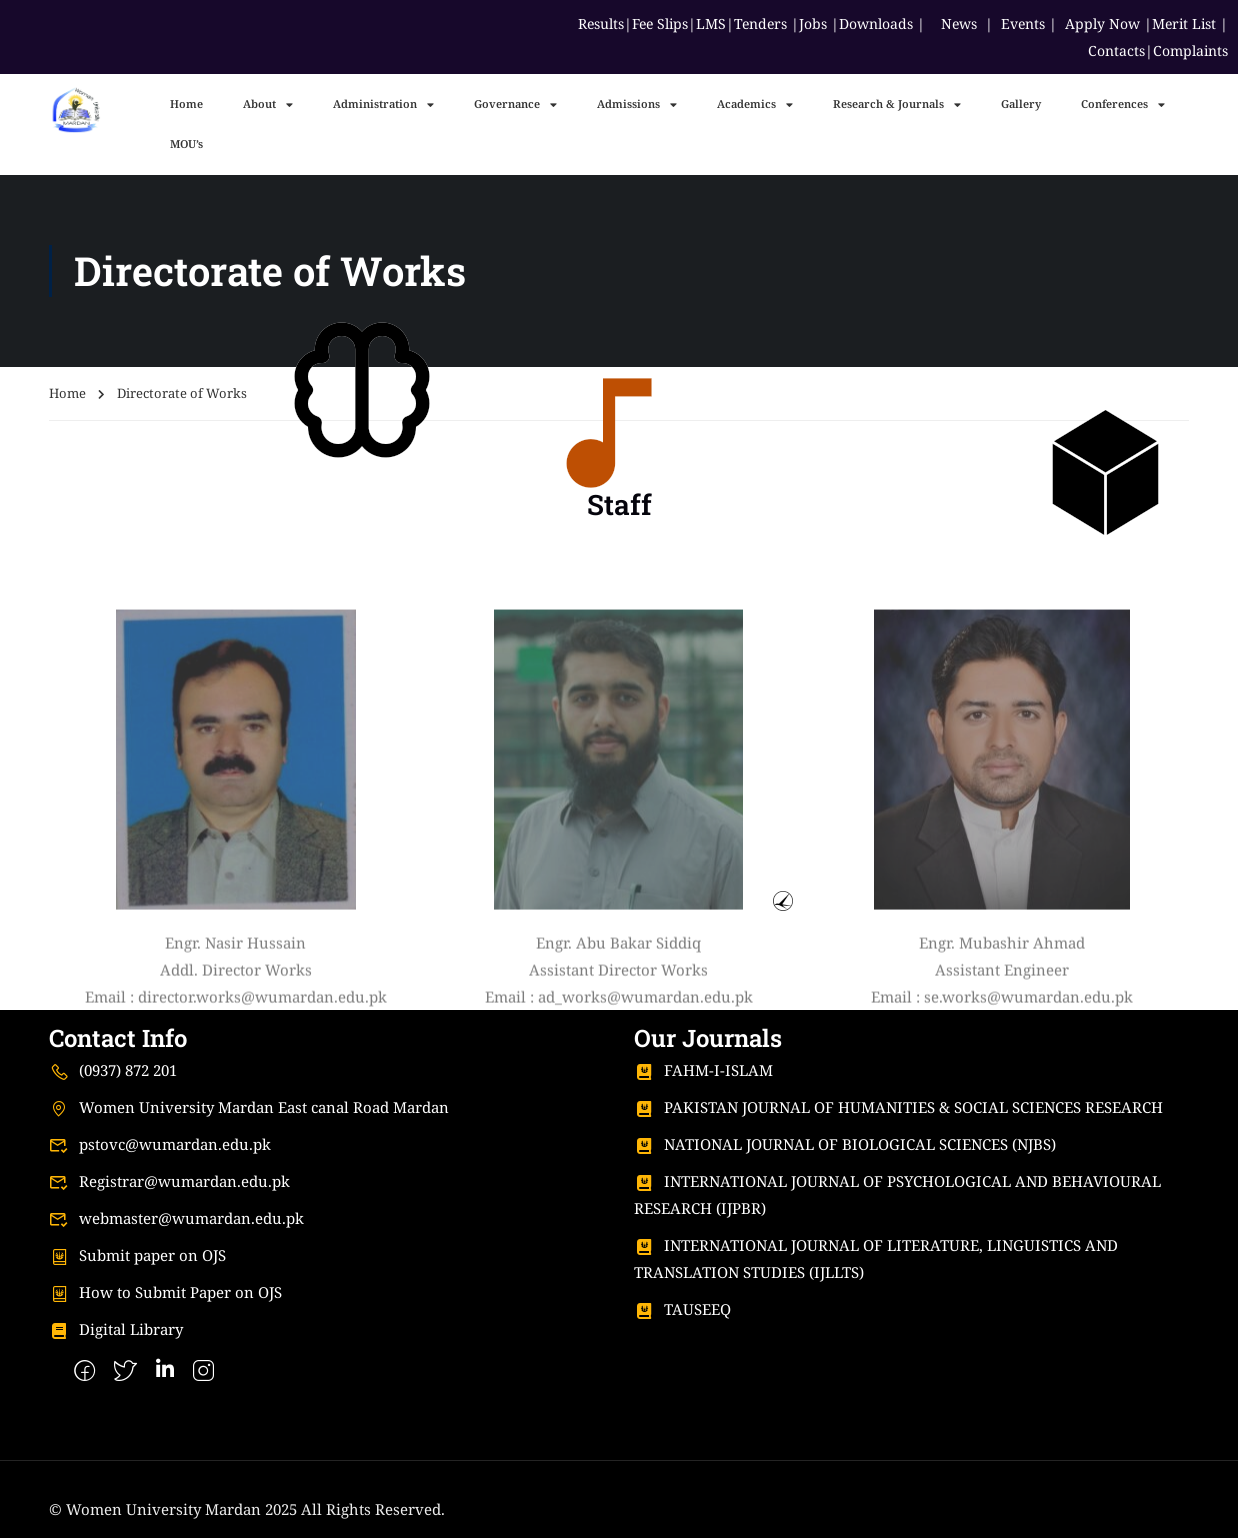 Image resolution: width=1238 pixels, height=1538 pixels. Describe the element at coordinates (362, 390) in the screenshot. I see `access AI or machine learning features` at that location.